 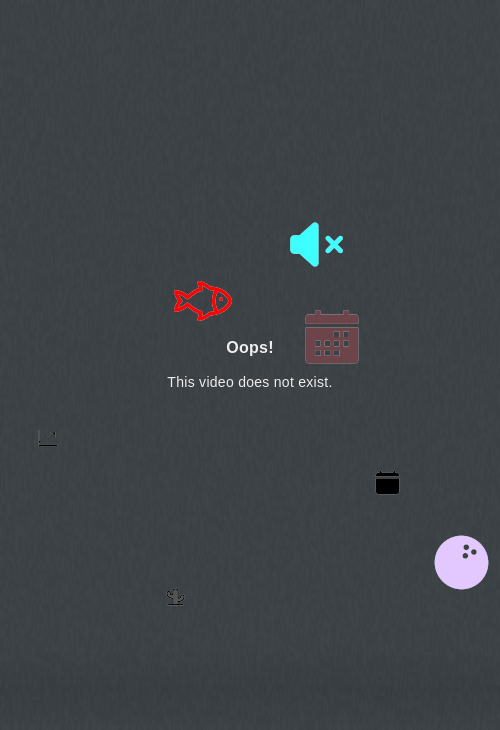 What do you see at coordinates (203, 301) in the screenshot?
I see `indicates seafood or fish-related content` at bounding box center [203, 301].